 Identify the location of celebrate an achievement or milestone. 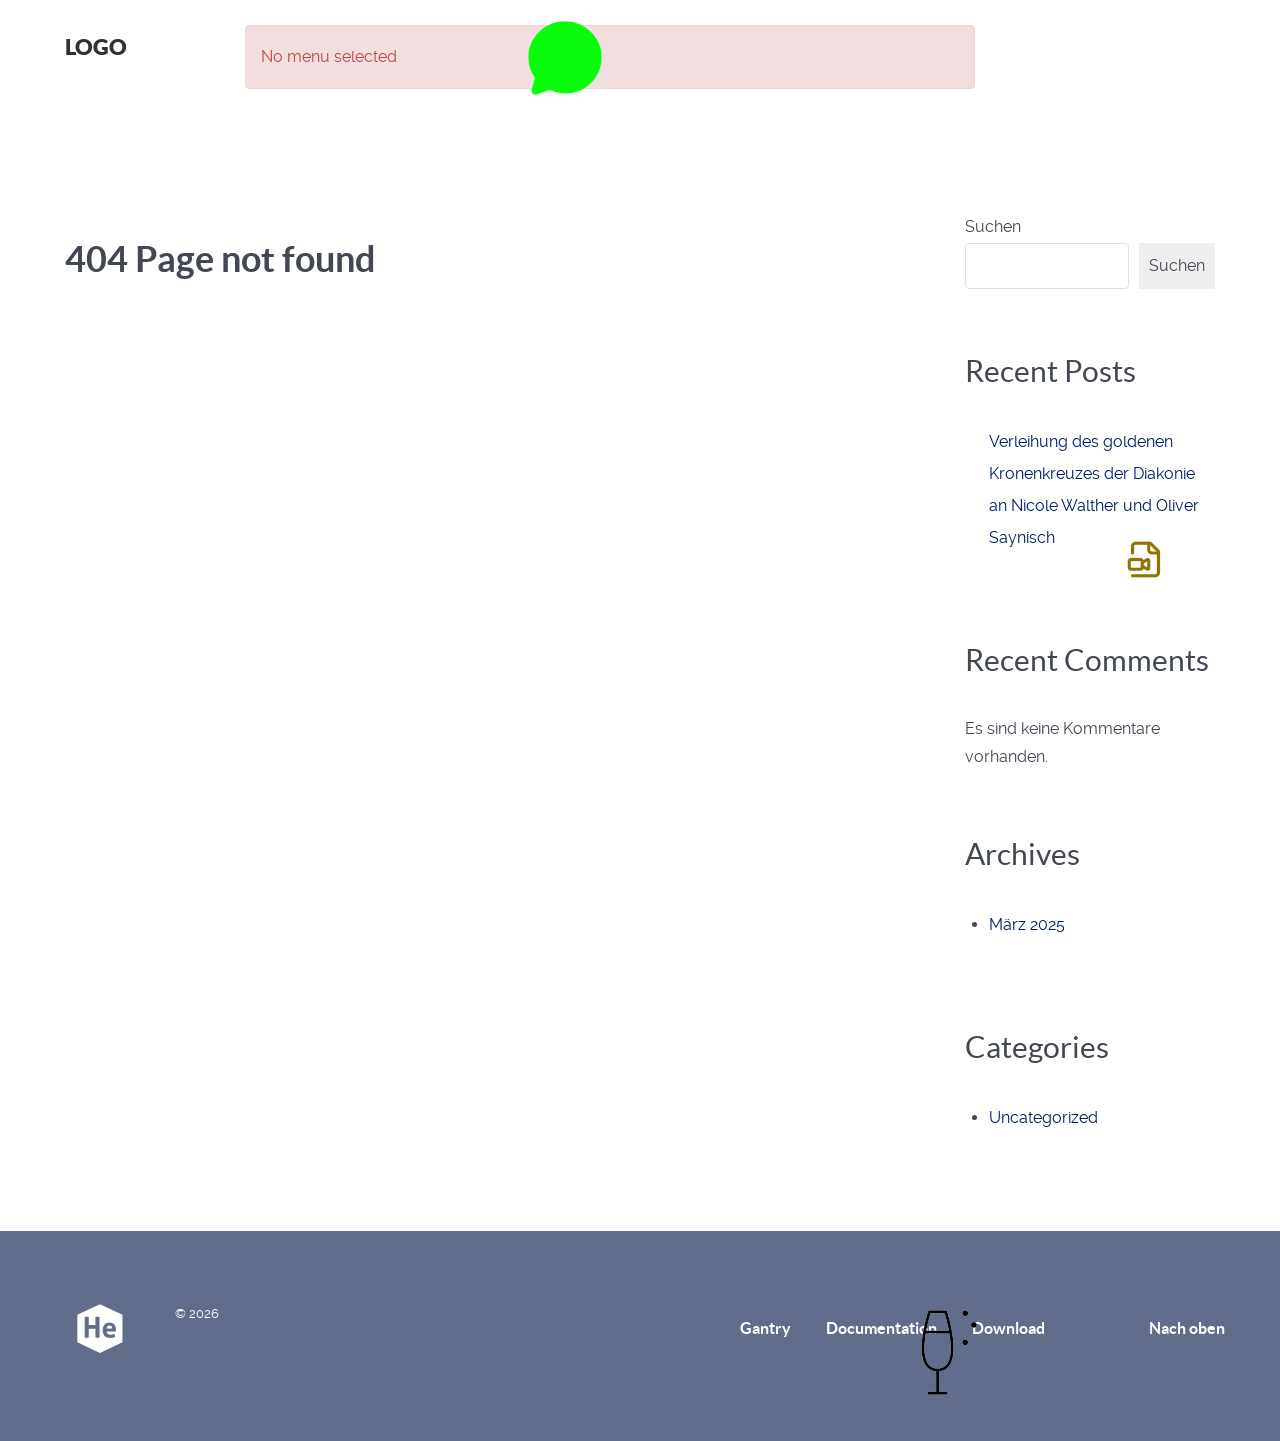
(940, 1352).